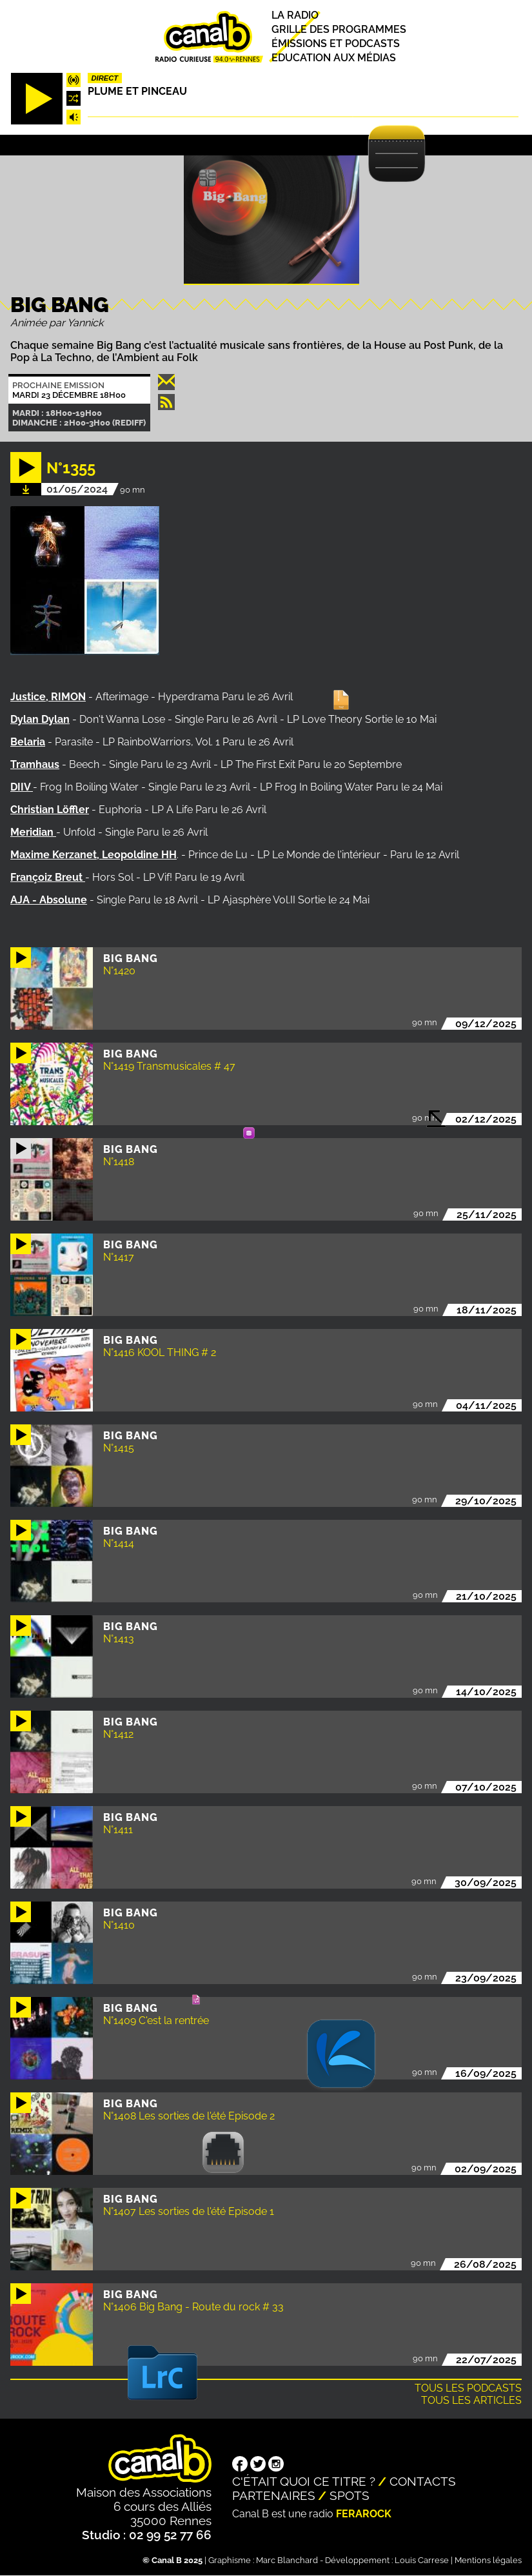 The image size is (532, 2576). Describe the element at coordinates (162, 2374) in the screenshot. I see `open adobe lightroom classic project folder` at that location.